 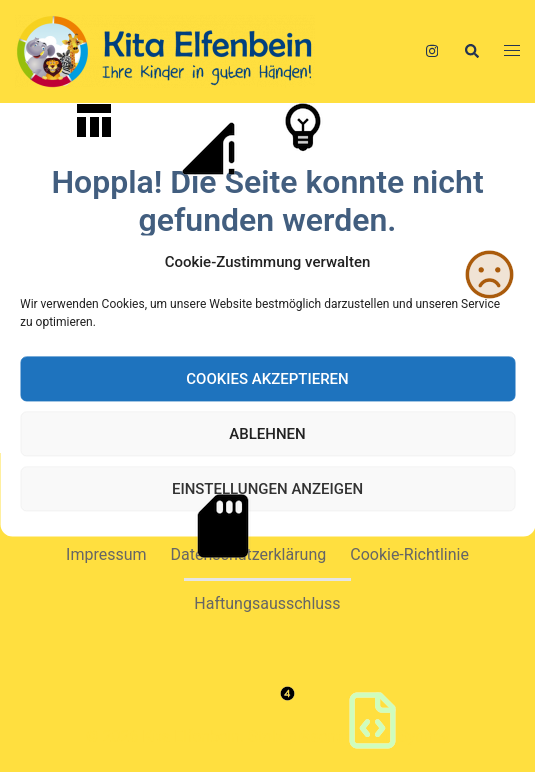 I want to click on indicate negative feedback or dissatisfaction, so click(x=489, y=274).